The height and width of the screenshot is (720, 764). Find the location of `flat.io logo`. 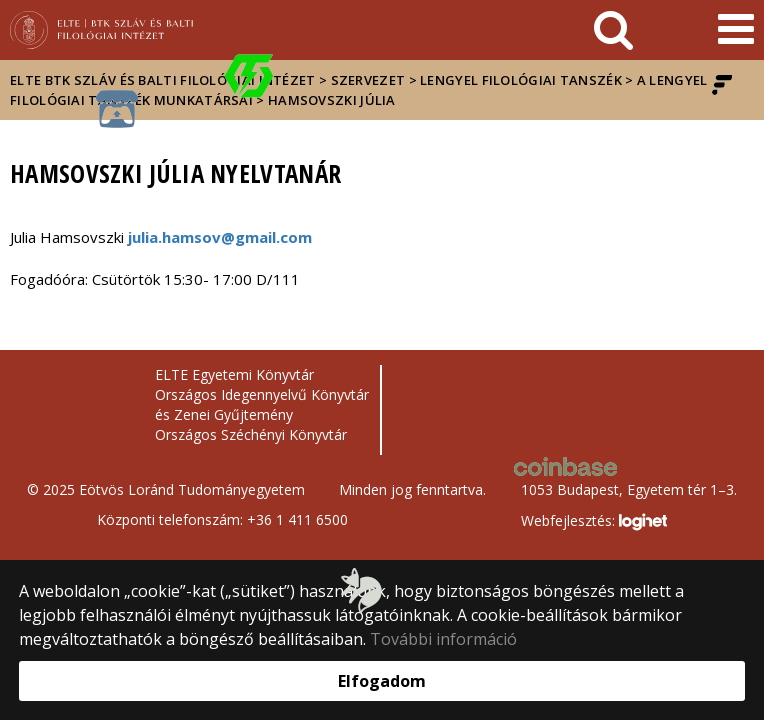

flat.io logo is located at coordinates (722, 85).